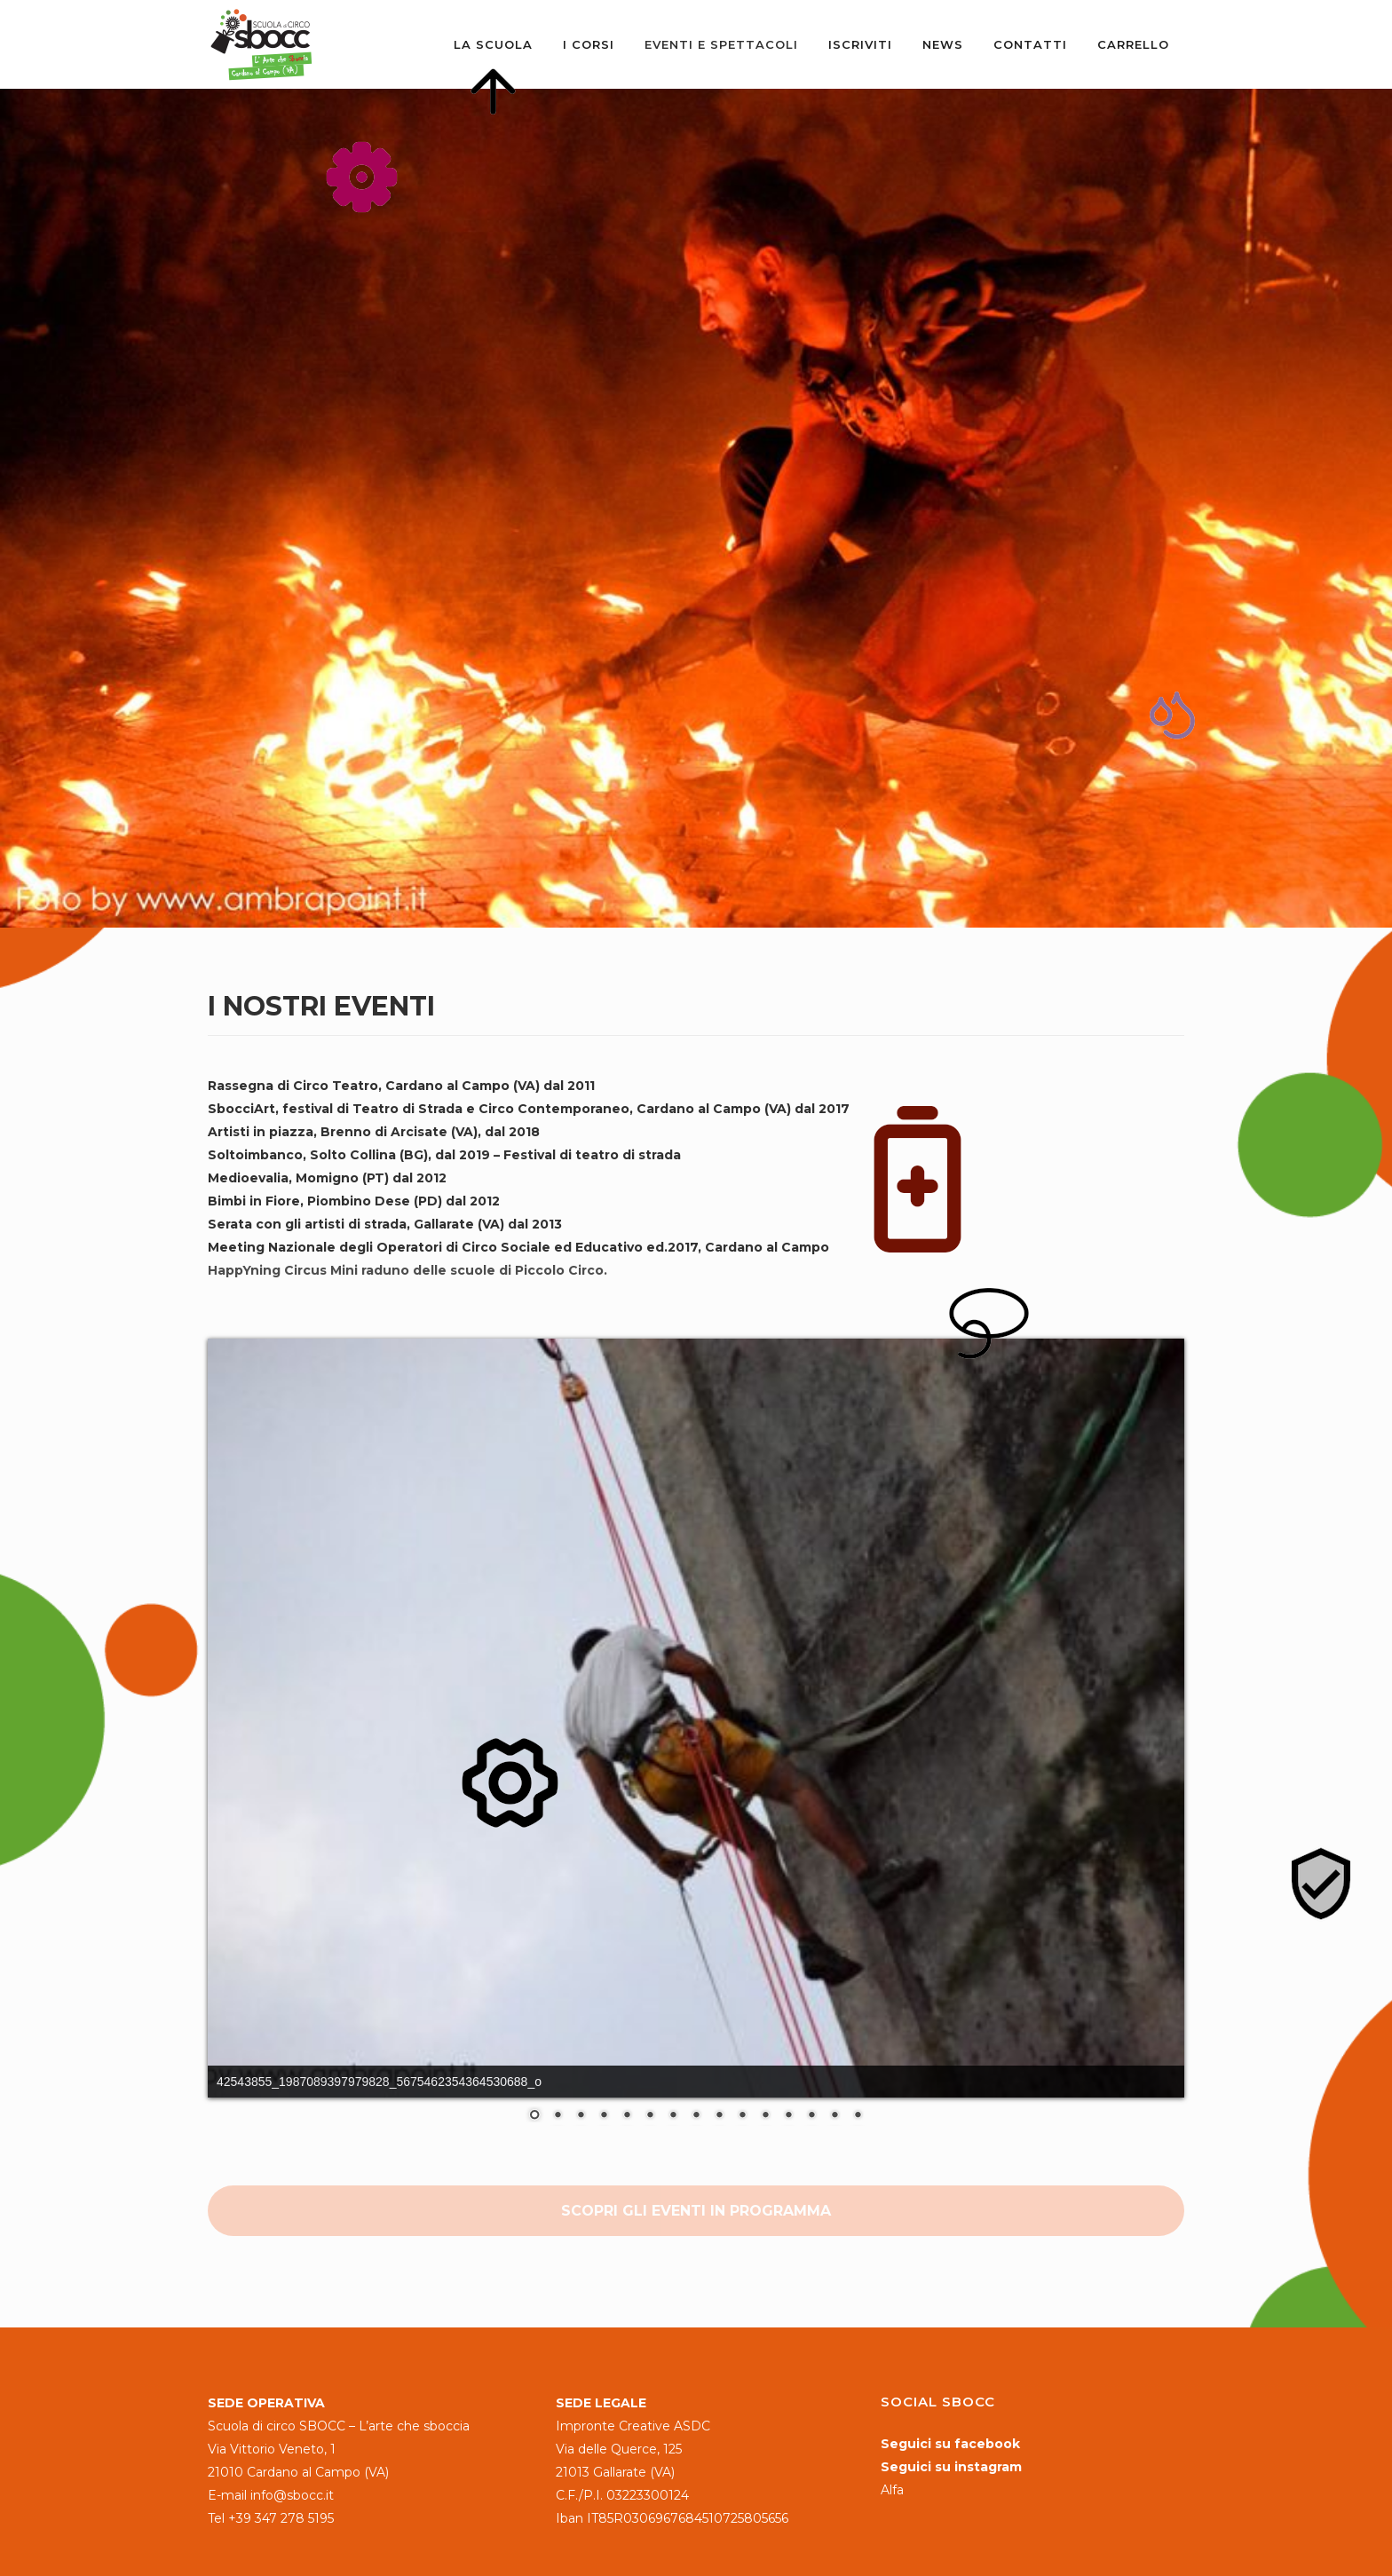  Describe the element at coordinates (989, 1319) in the screenshot. I see `use lasso selection tool` at that location.